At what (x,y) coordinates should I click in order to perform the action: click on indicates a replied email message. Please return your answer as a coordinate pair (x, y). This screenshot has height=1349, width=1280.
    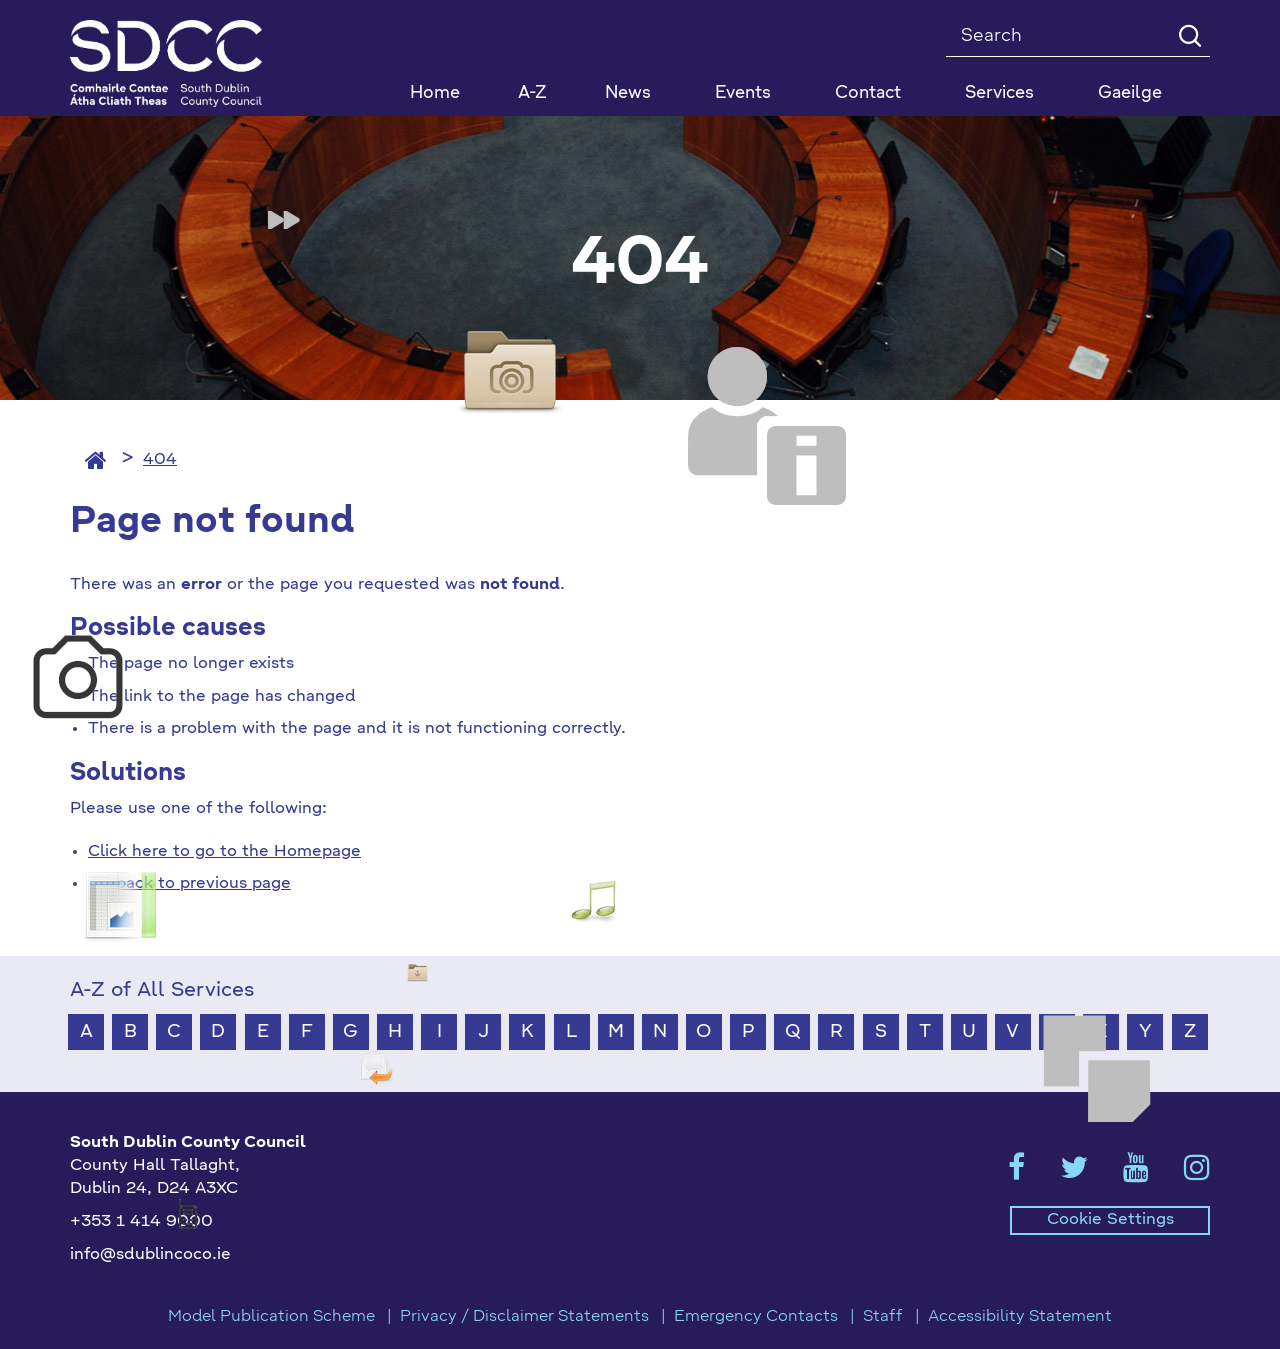
    Looking at the image, I should click on (376, 1068).